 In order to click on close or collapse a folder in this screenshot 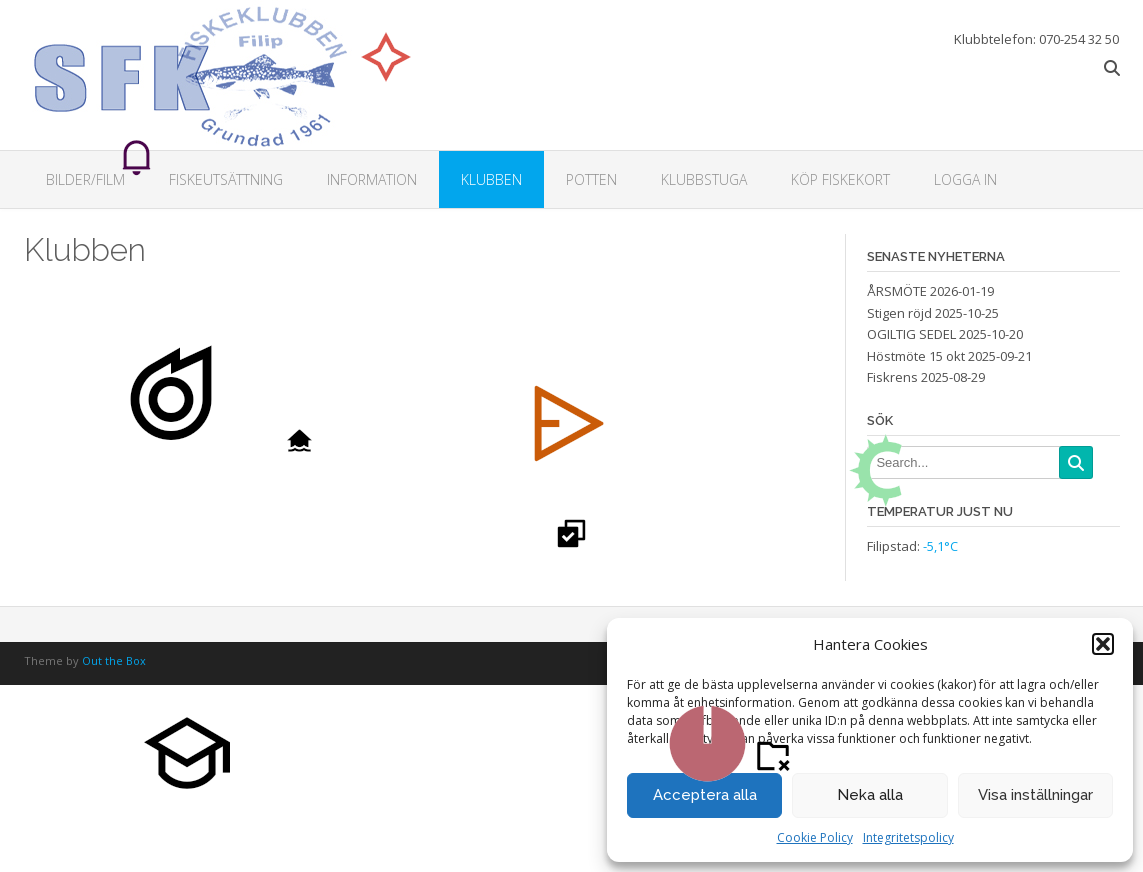, I will do `click(773, 756)`.